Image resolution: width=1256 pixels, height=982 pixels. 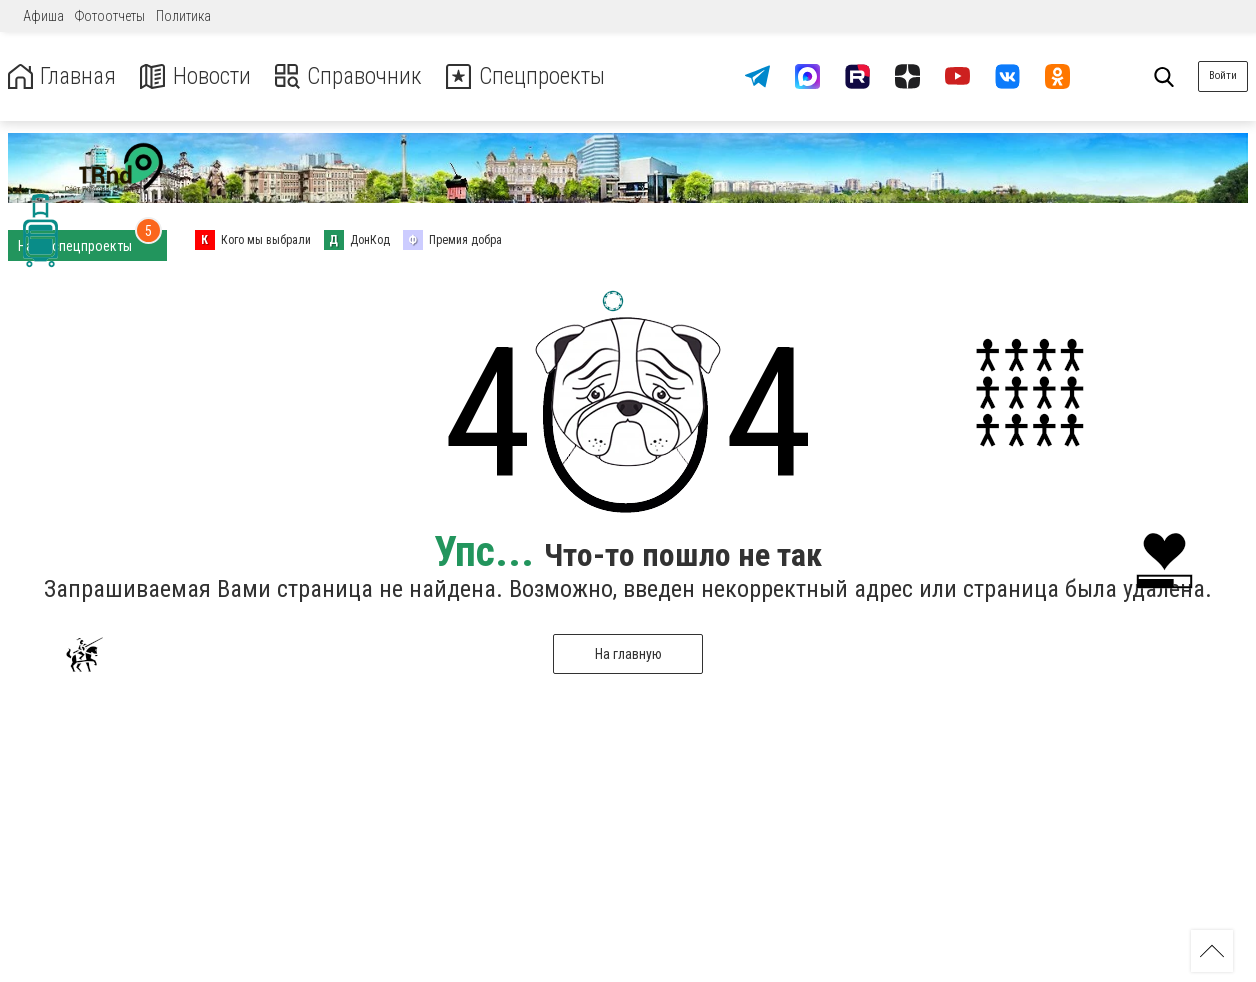 What do you see at coordinates (1164, 560) in the screenshot?
I see `player health or life remaining` at bounding box center [1164, 560].